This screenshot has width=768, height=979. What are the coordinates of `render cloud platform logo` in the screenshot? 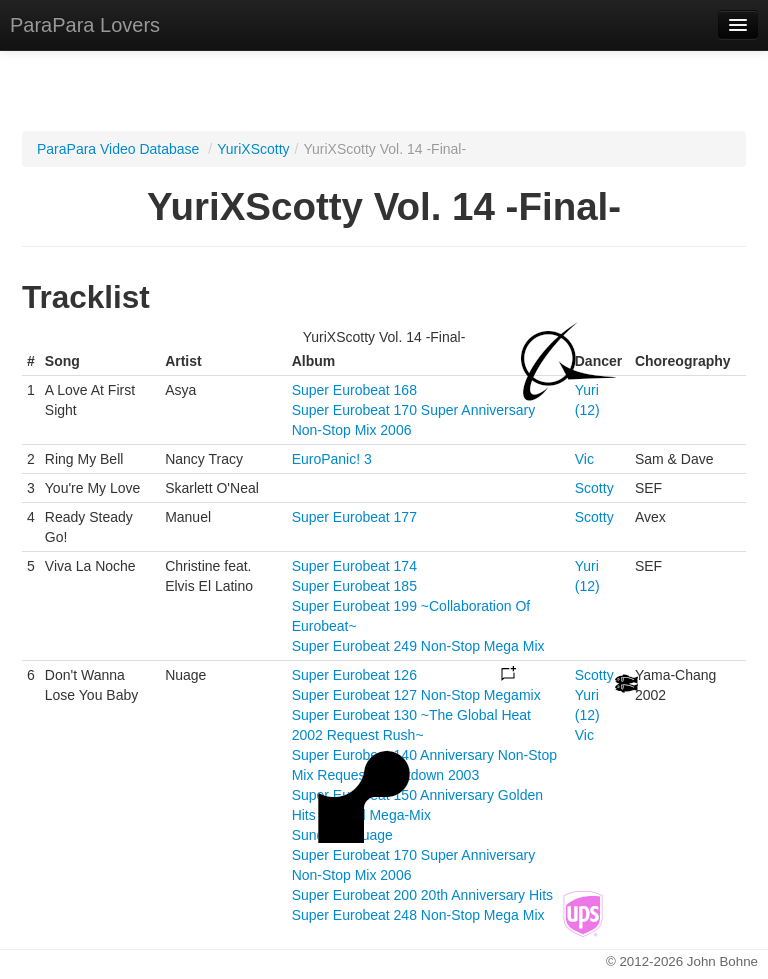 It's located at (364, 797).